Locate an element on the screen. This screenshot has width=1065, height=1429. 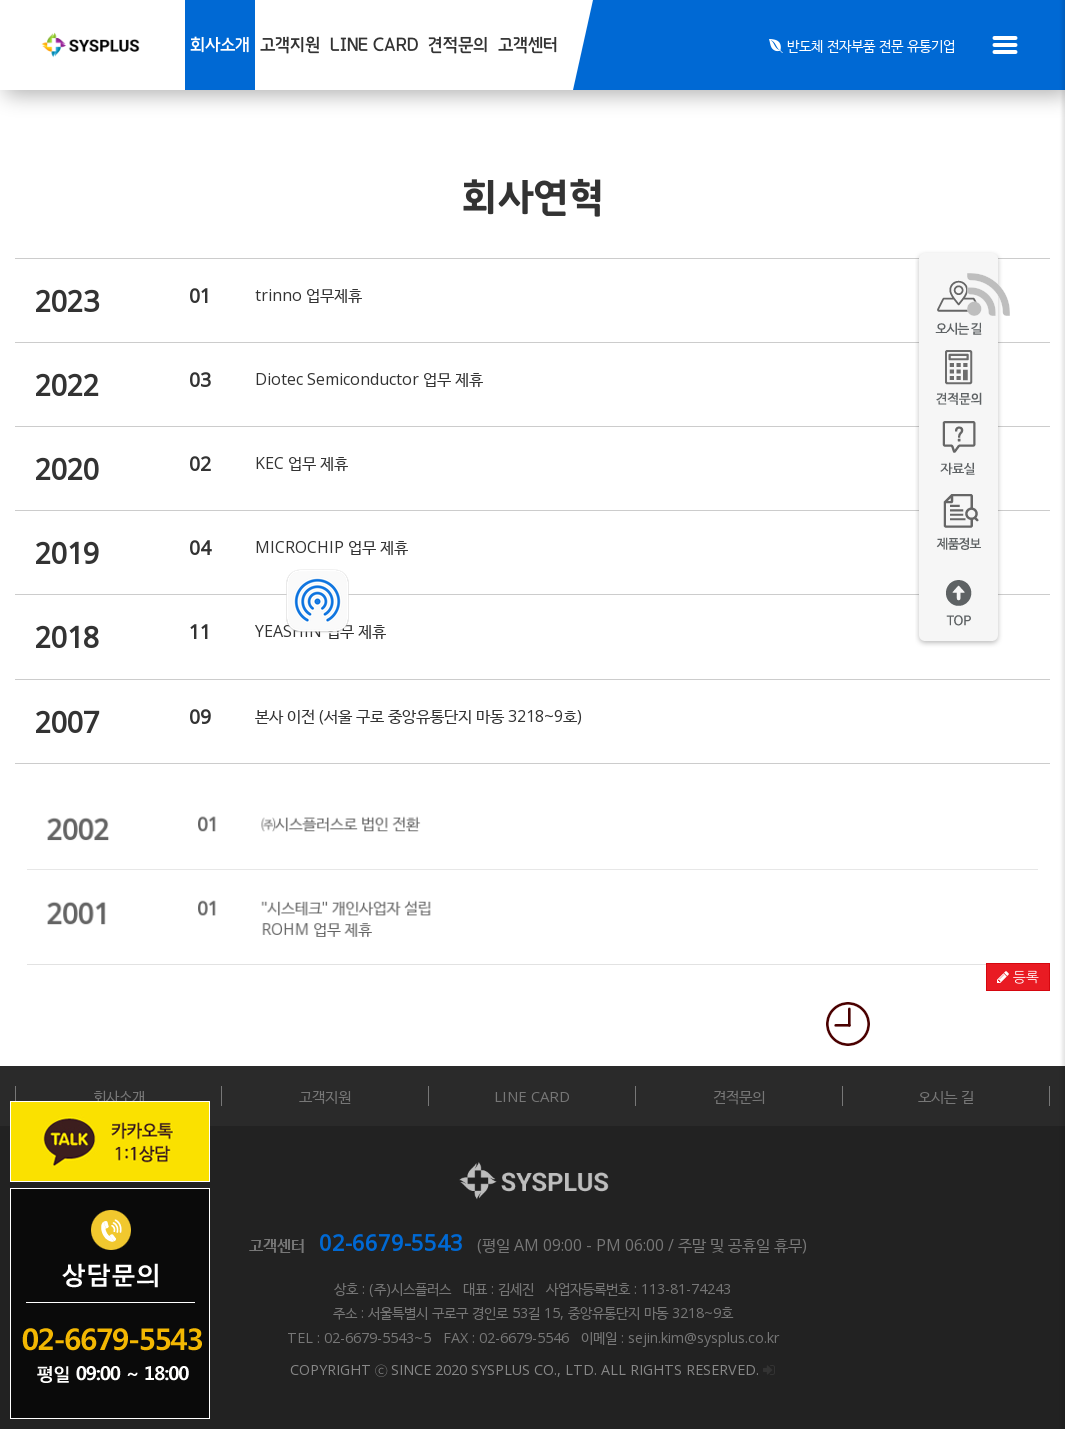
view recently used emojis is located at coordinates (848, 1024).